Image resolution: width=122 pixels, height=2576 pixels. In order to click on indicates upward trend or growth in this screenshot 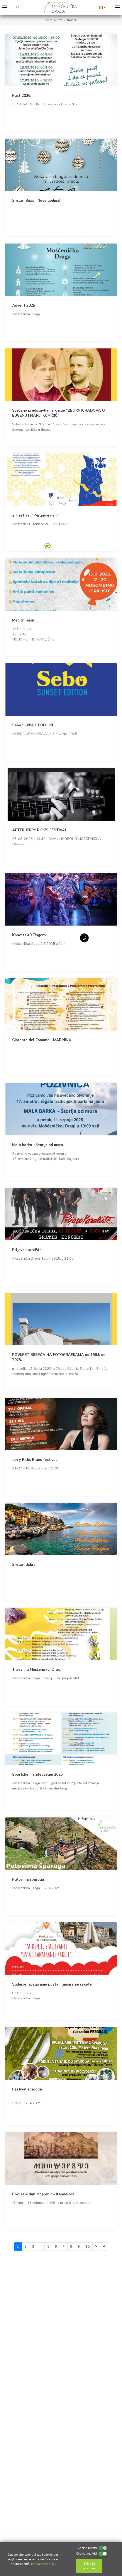, I will do `click(97, 275)`.